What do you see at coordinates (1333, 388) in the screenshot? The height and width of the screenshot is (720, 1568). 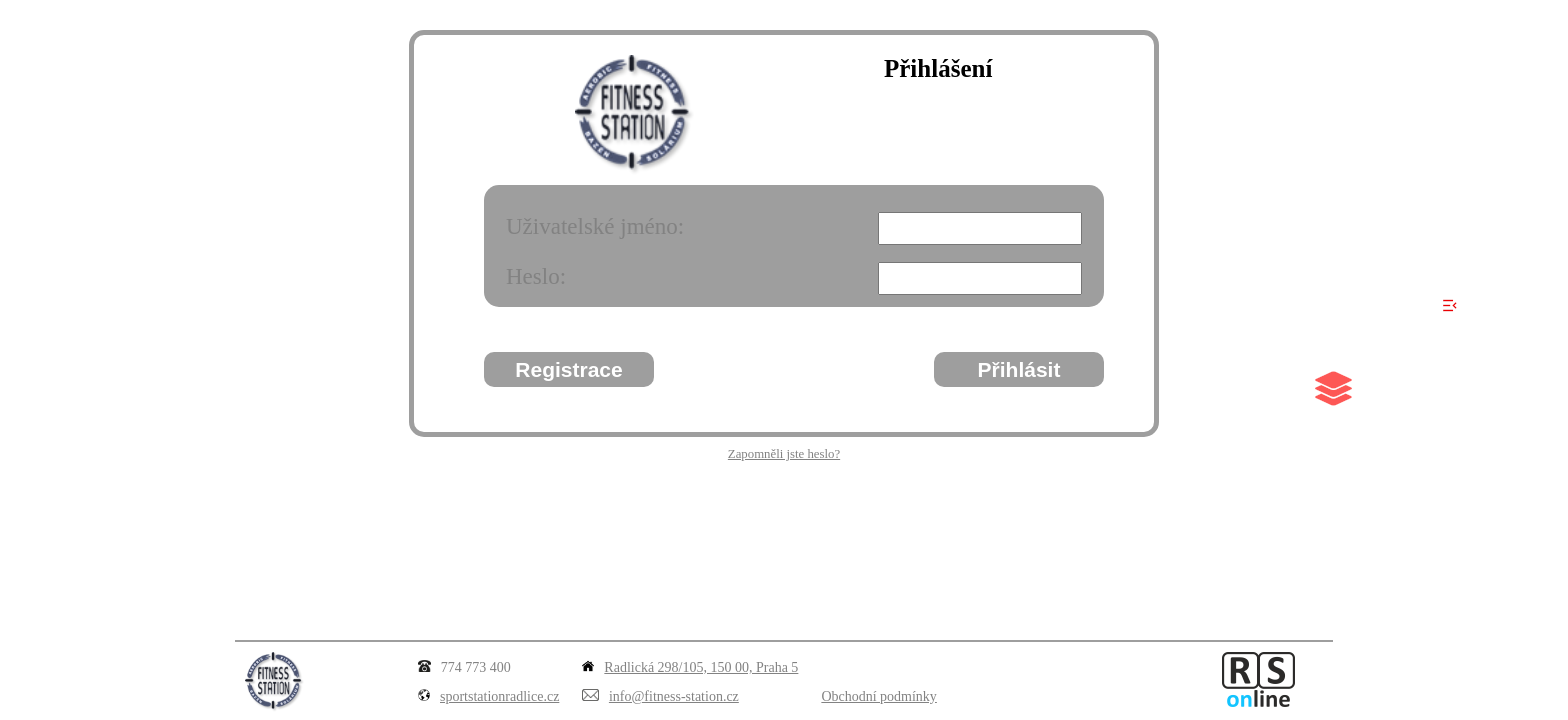 I see `open onlyoffice application` at bounding box center [1333, 388].